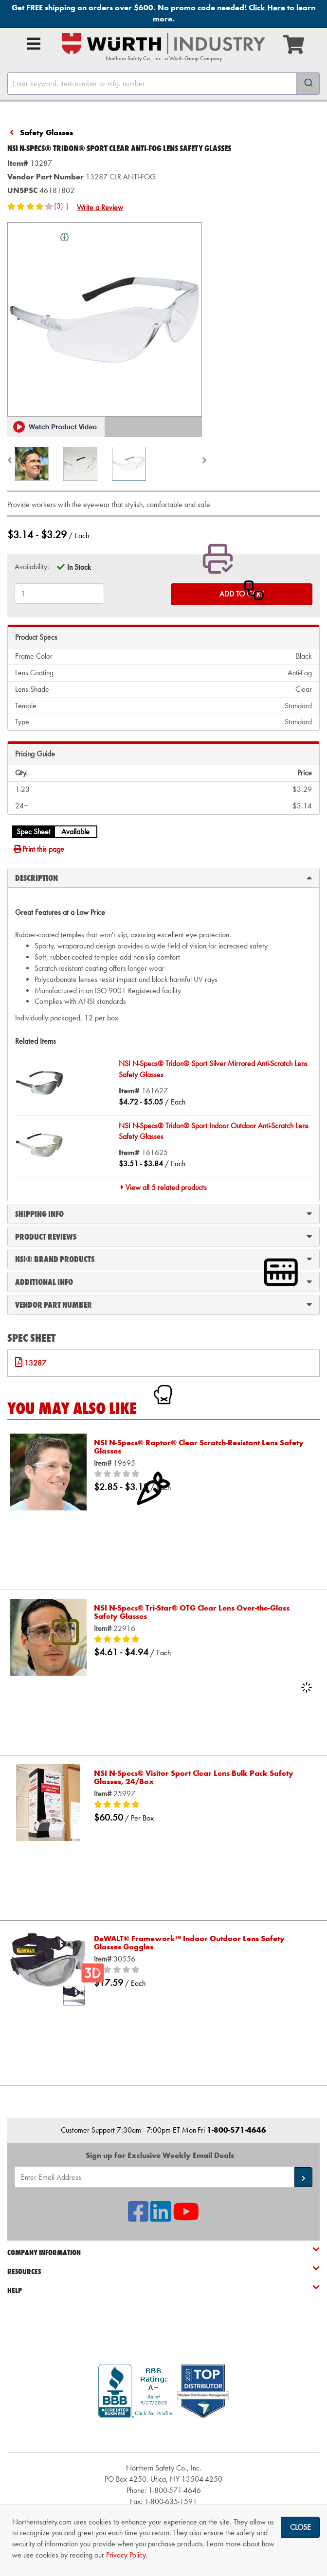 Image resolution: width=327 pixels, height=2576 pixels. I want to click on loading content in progress, so click(307, 1687).